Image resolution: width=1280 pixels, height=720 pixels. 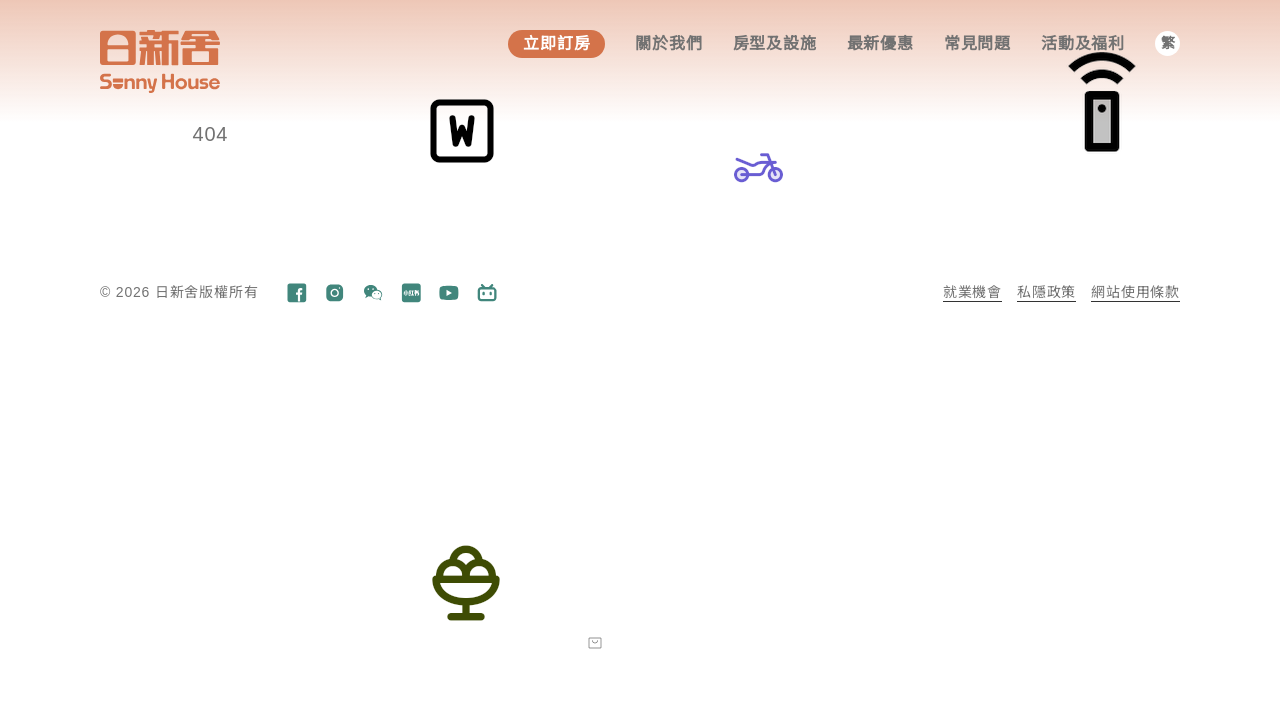 I want to click on select motorcycle as vehicle type, so click(x=758, y=168).